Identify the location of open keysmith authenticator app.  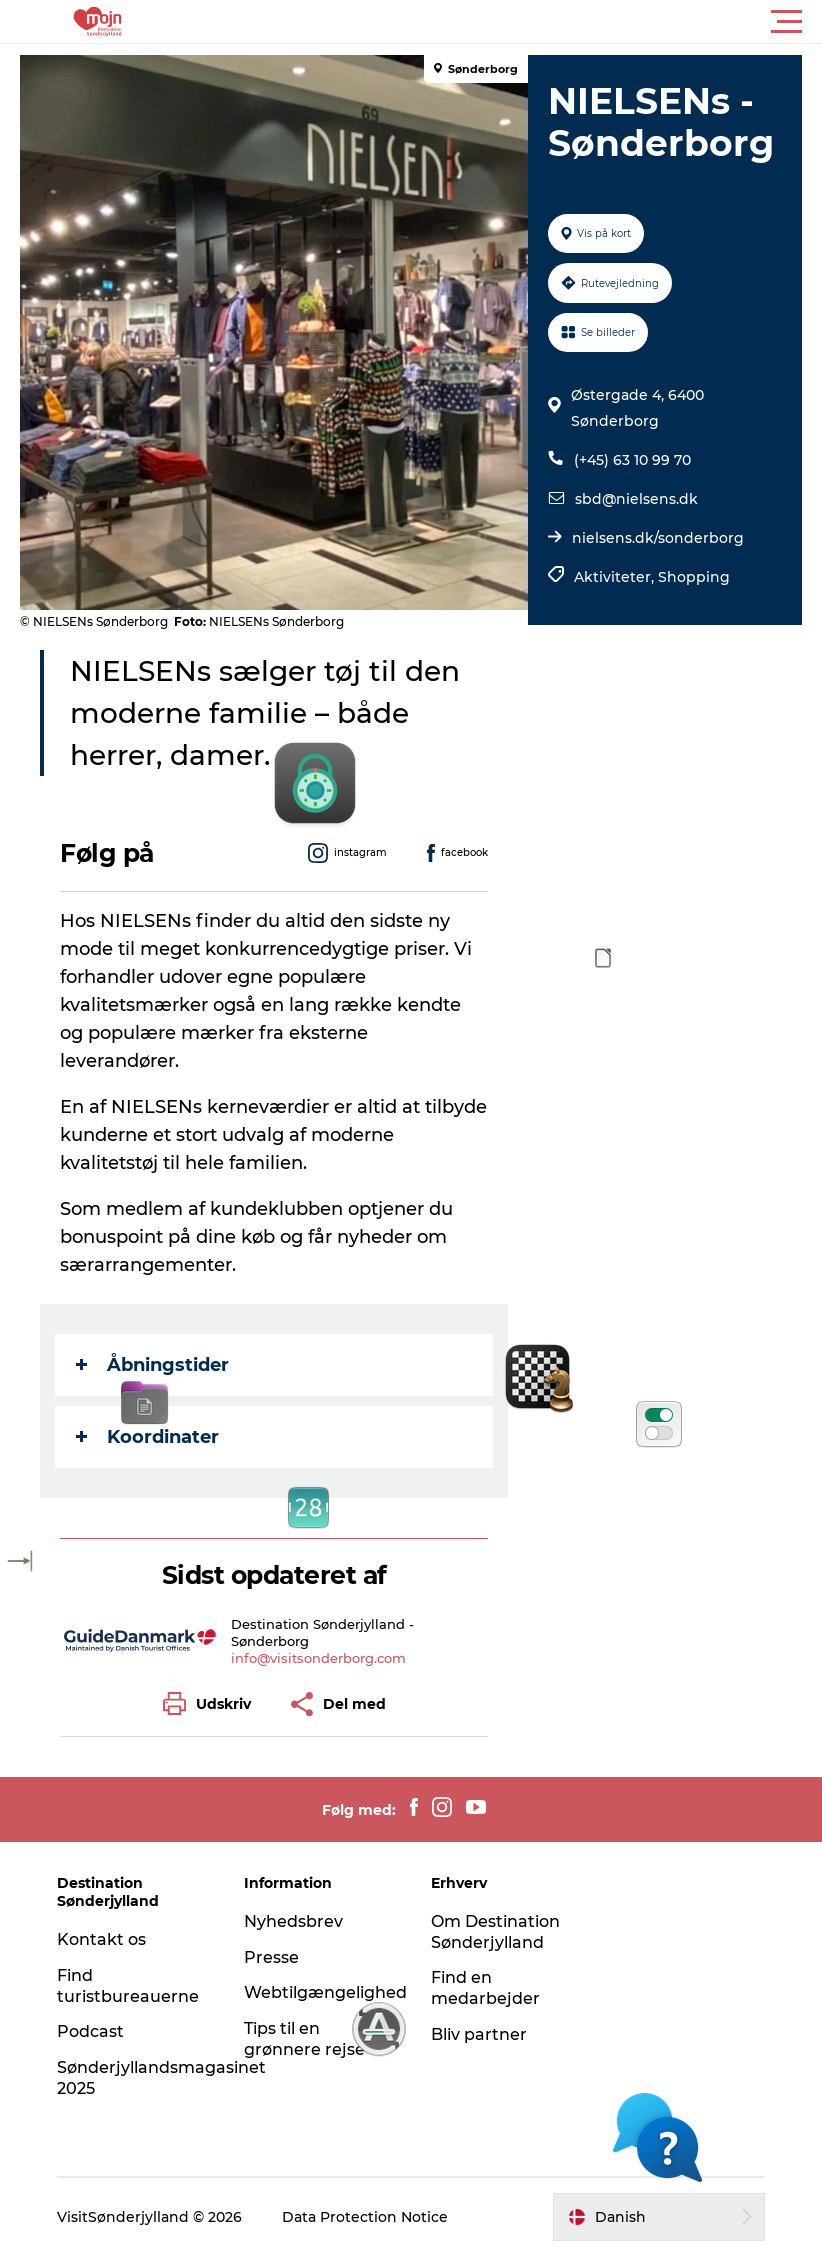
(315, 783).